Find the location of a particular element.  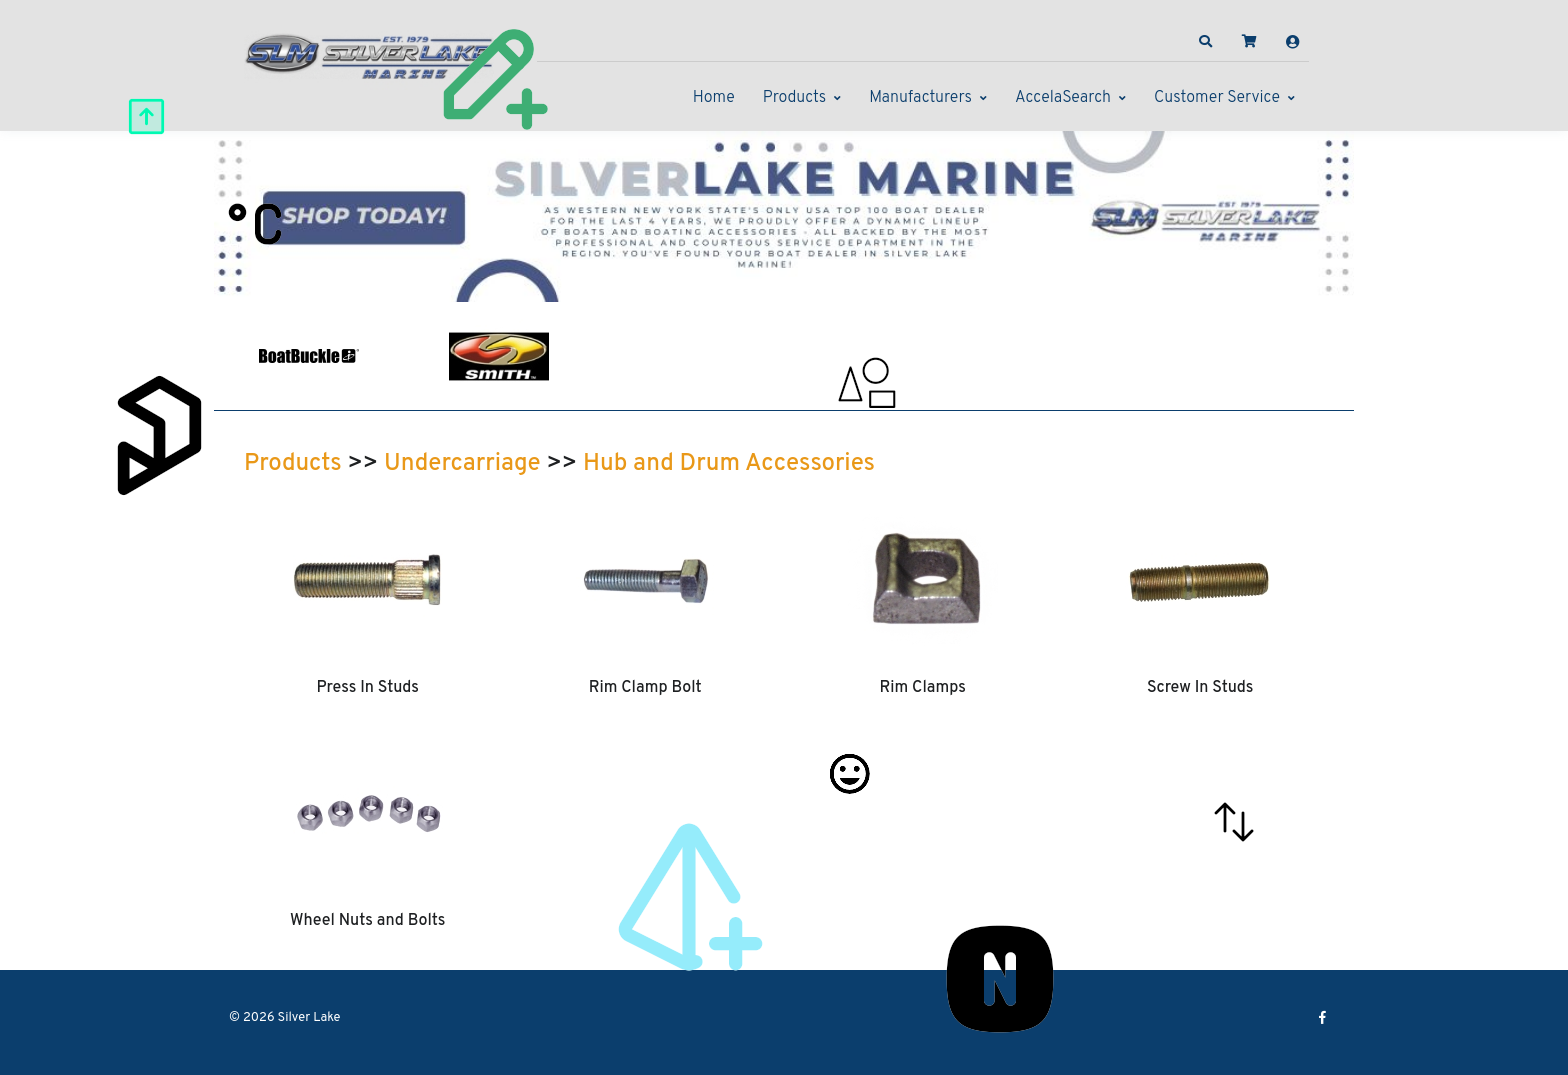

open Printables 3D printing community is located at coordinates (159, 435).